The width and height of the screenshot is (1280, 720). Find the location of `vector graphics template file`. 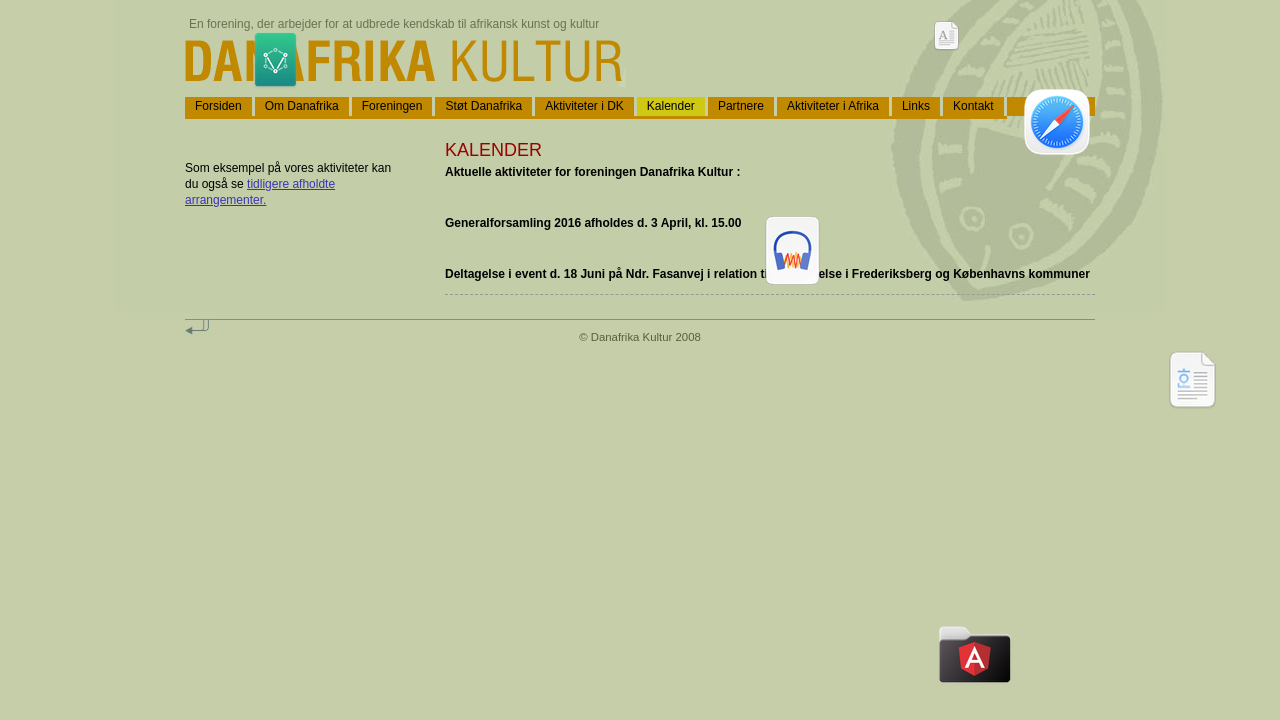

vector graphics template file is located at coordinates (275, 60).